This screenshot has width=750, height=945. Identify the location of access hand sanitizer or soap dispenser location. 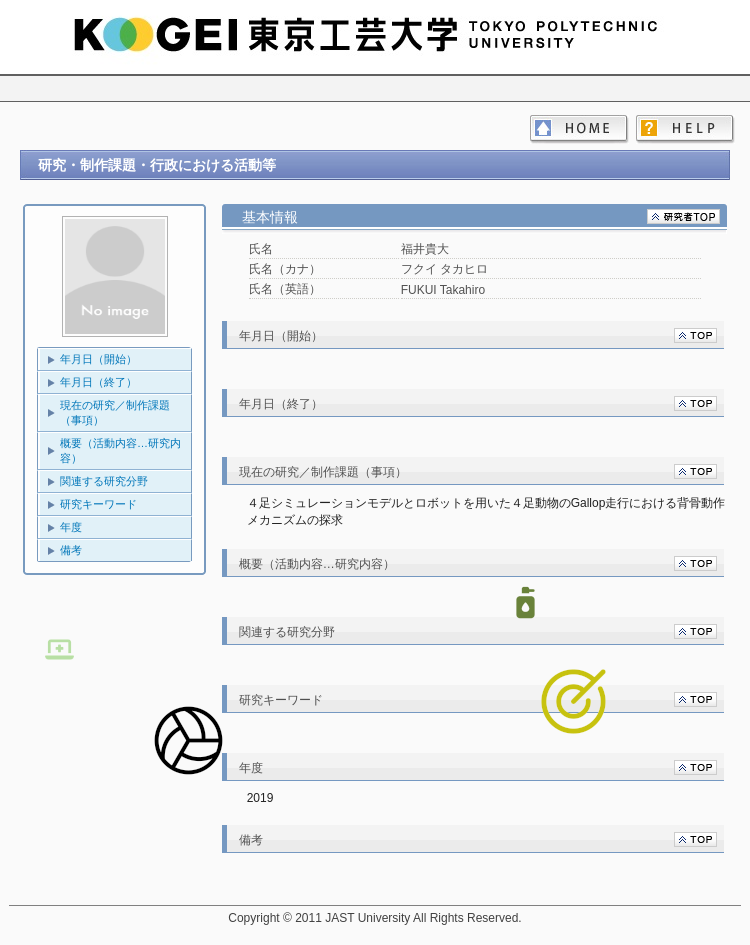
(525, 603).